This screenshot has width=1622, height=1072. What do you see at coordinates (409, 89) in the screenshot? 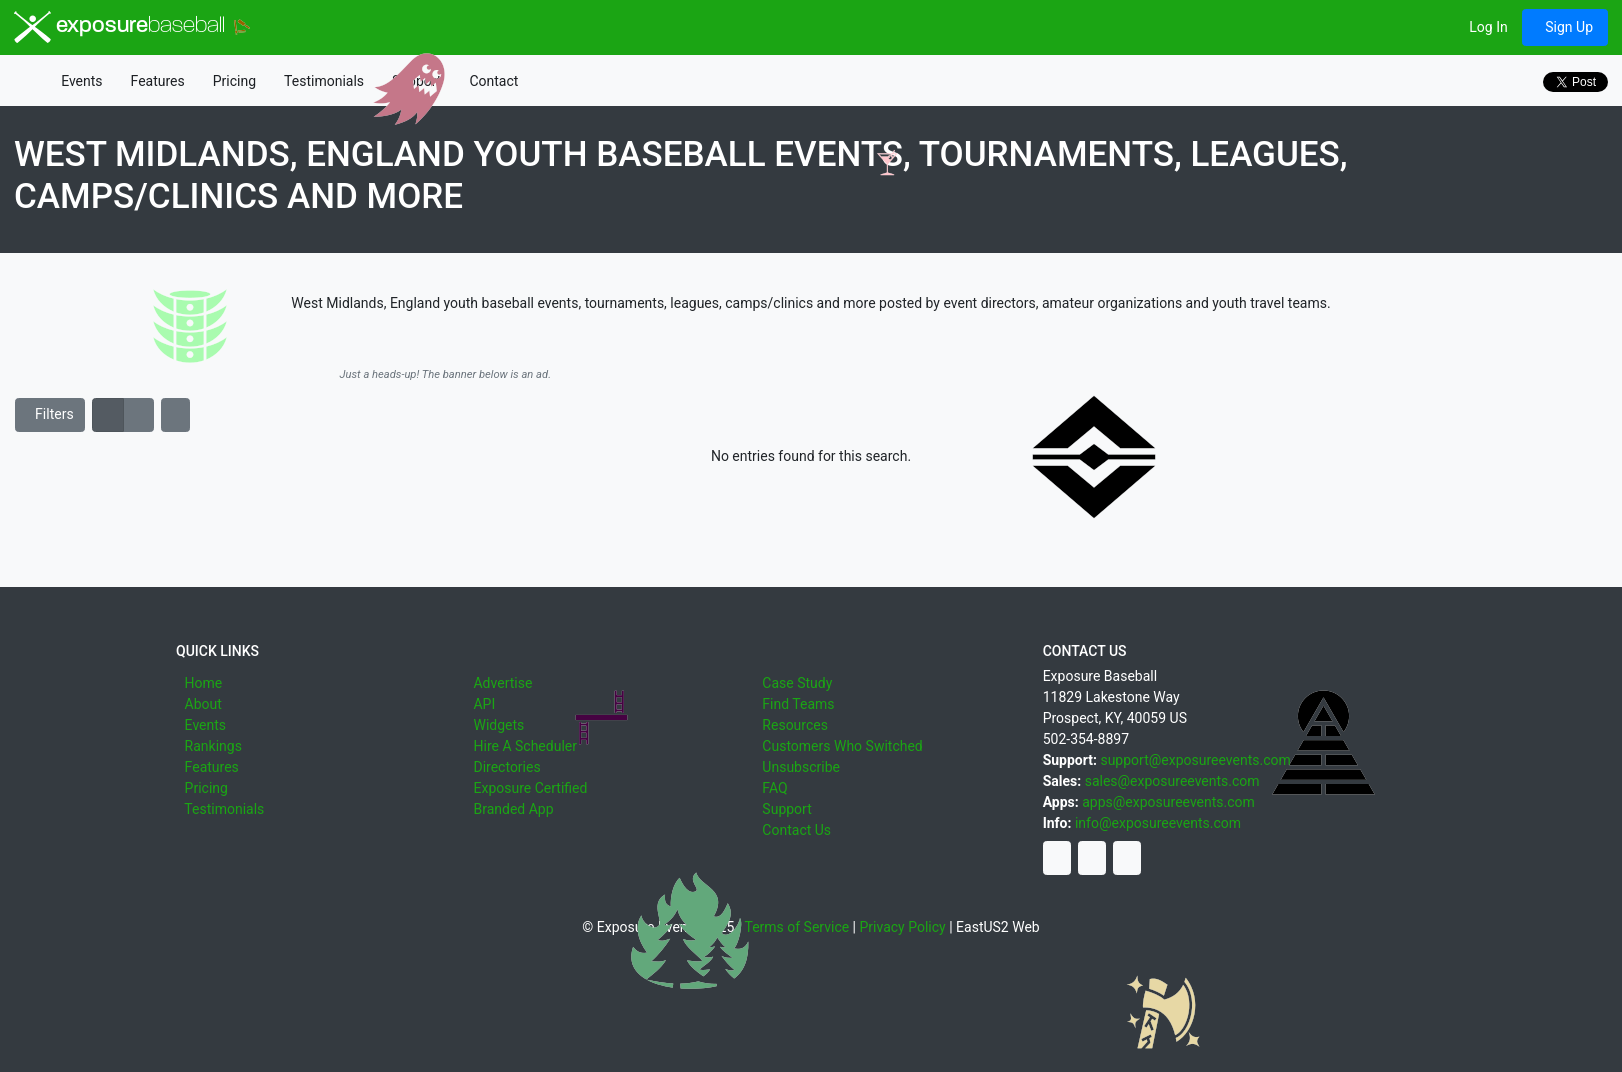
I see `toggle ghost mode or invisible status` at bounding box center [409, 89].